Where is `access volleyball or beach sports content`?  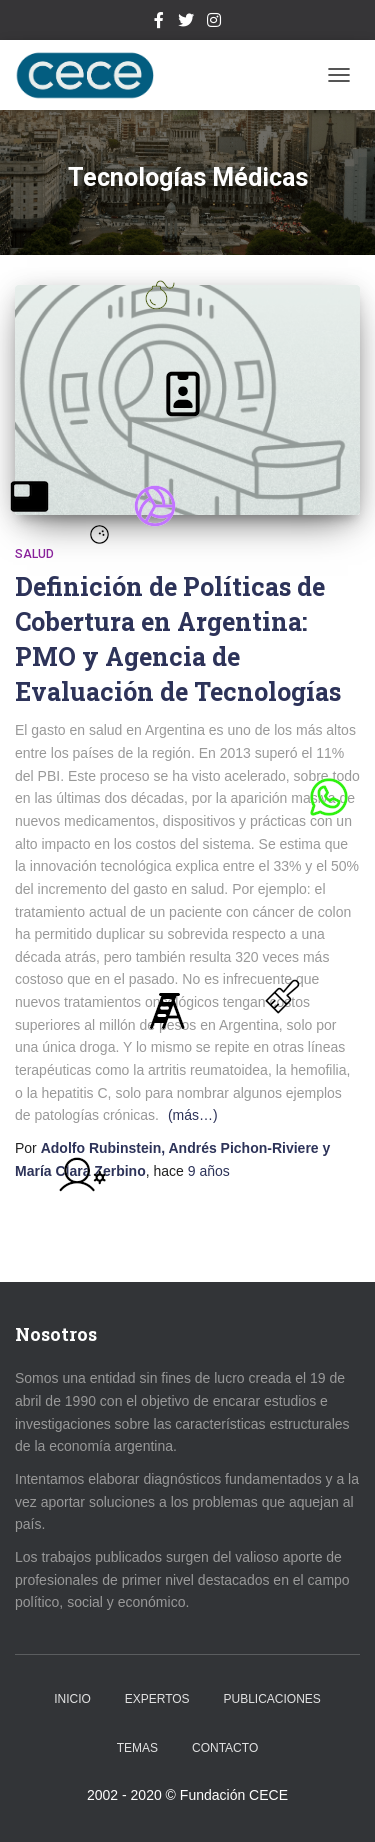
access volleyball or beach sports content is located at coordinates (155, 506).